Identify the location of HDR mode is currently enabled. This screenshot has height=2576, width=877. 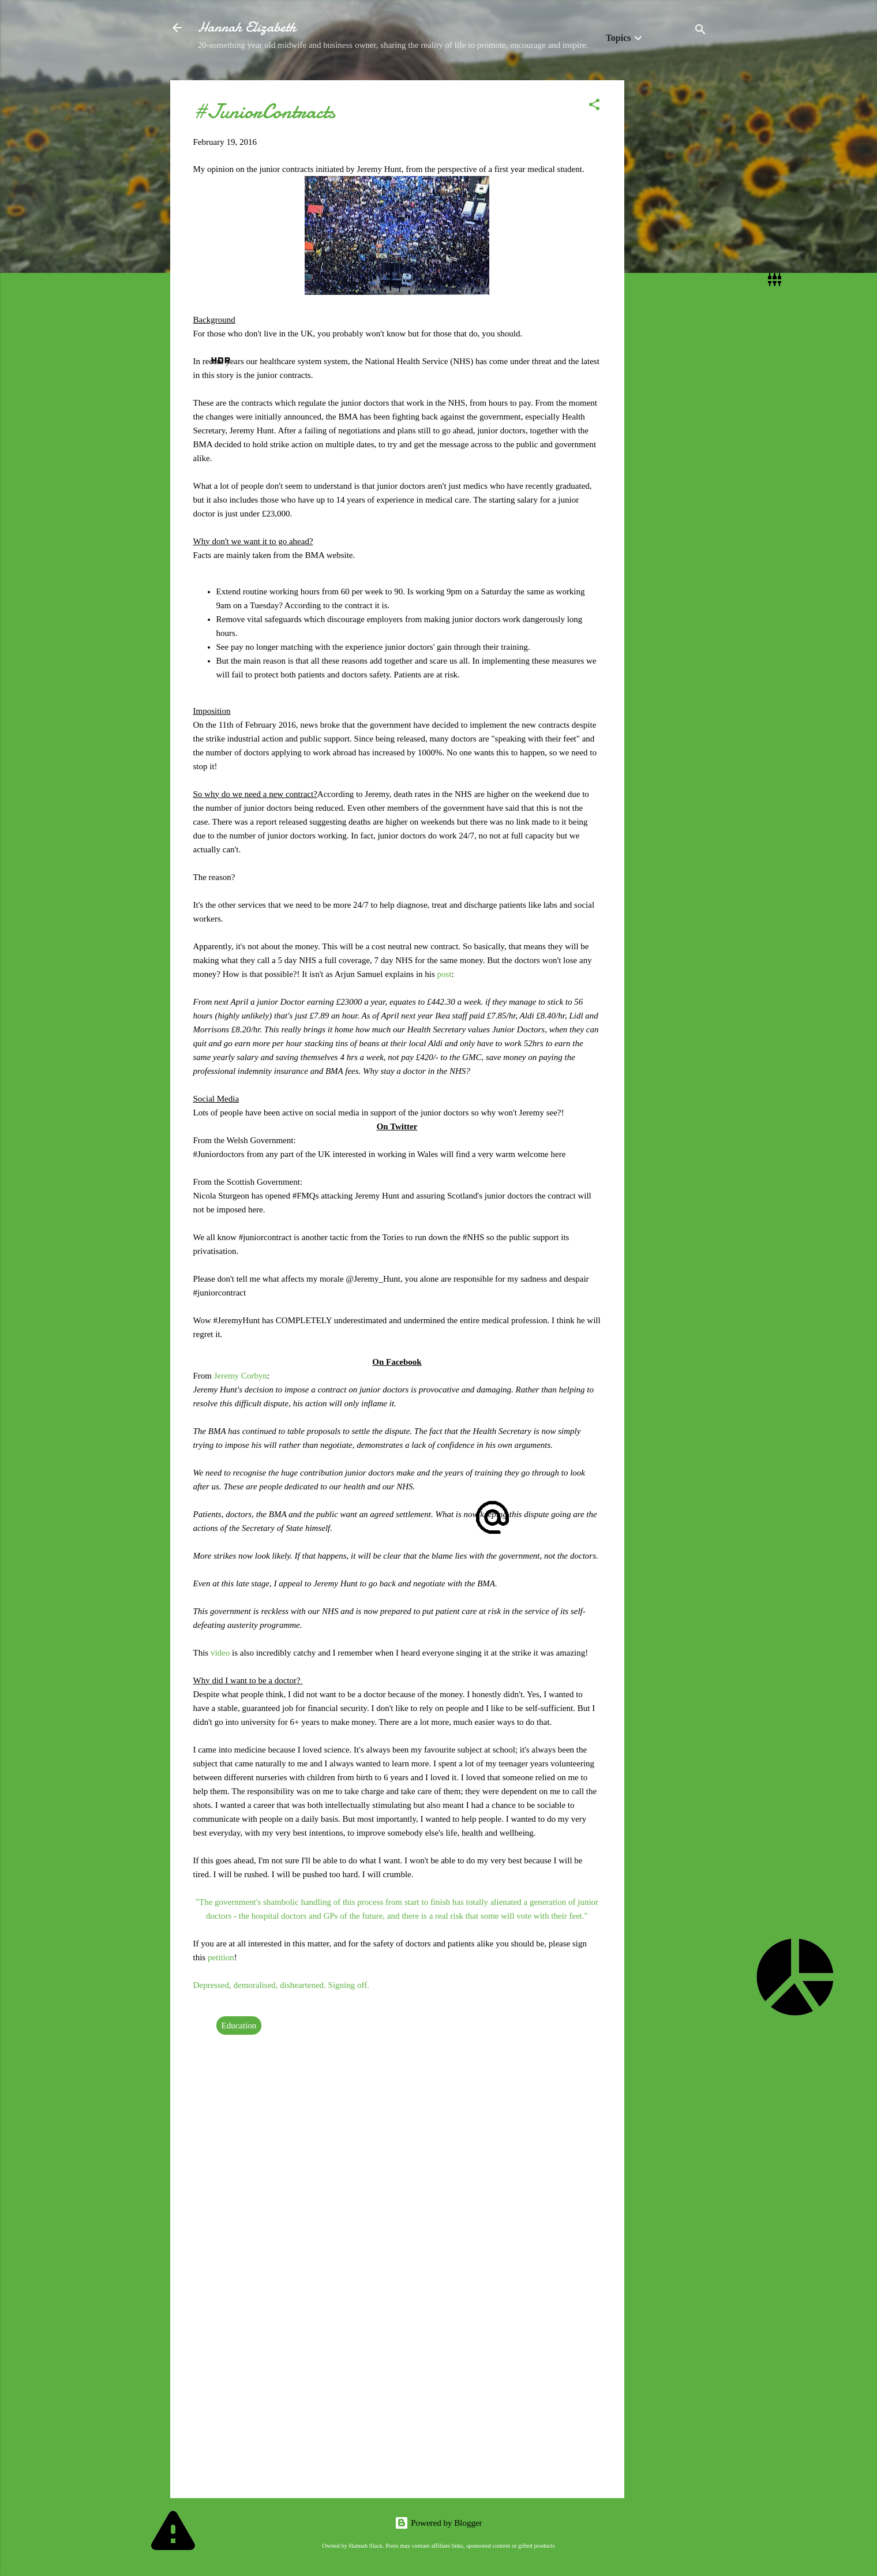
(220, 360).